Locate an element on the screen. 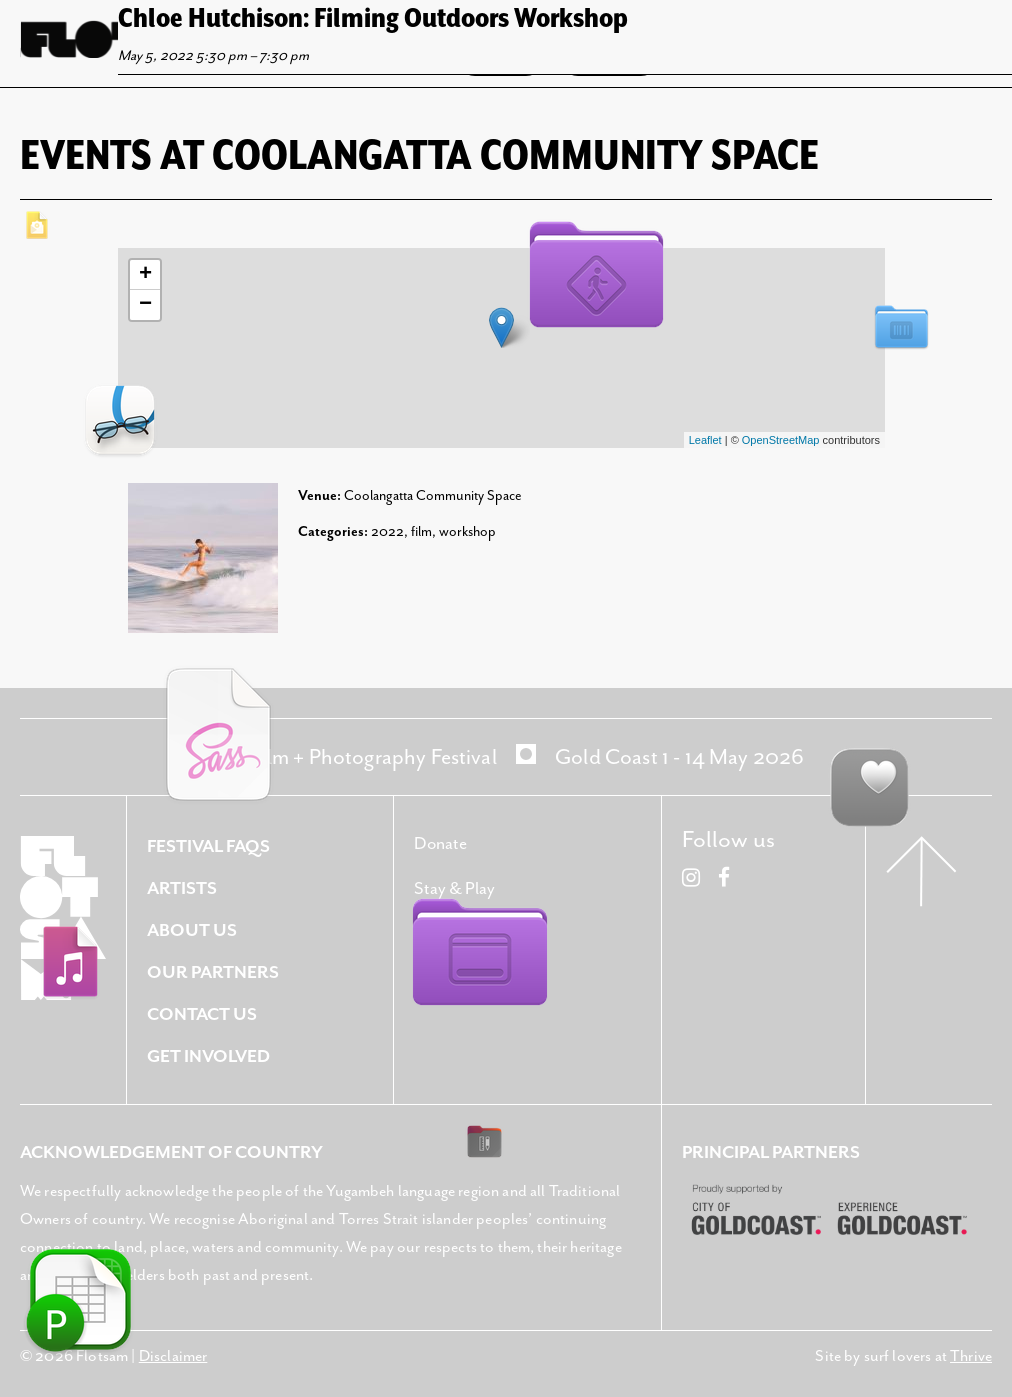  open desktop folder is located at coordinates (480, 952).